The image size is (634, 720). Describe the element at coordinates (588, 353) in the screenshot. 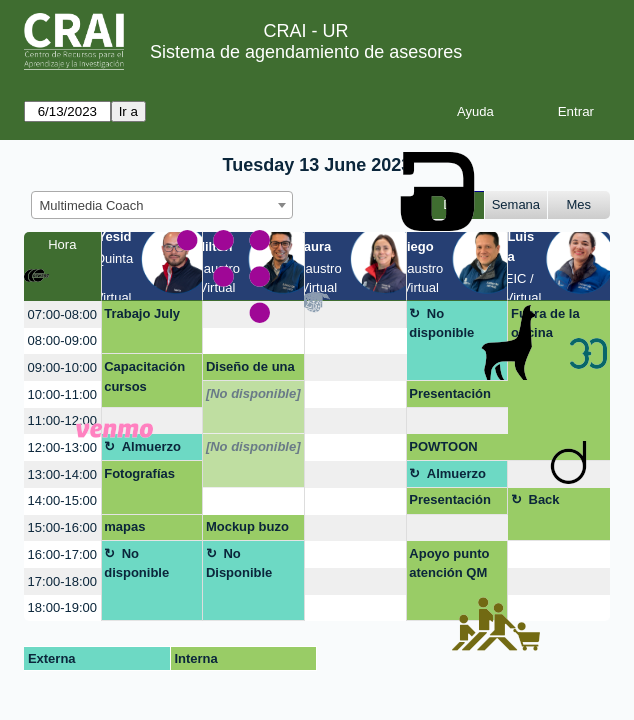

I see `visit the 30 seconds of code website` at that location.